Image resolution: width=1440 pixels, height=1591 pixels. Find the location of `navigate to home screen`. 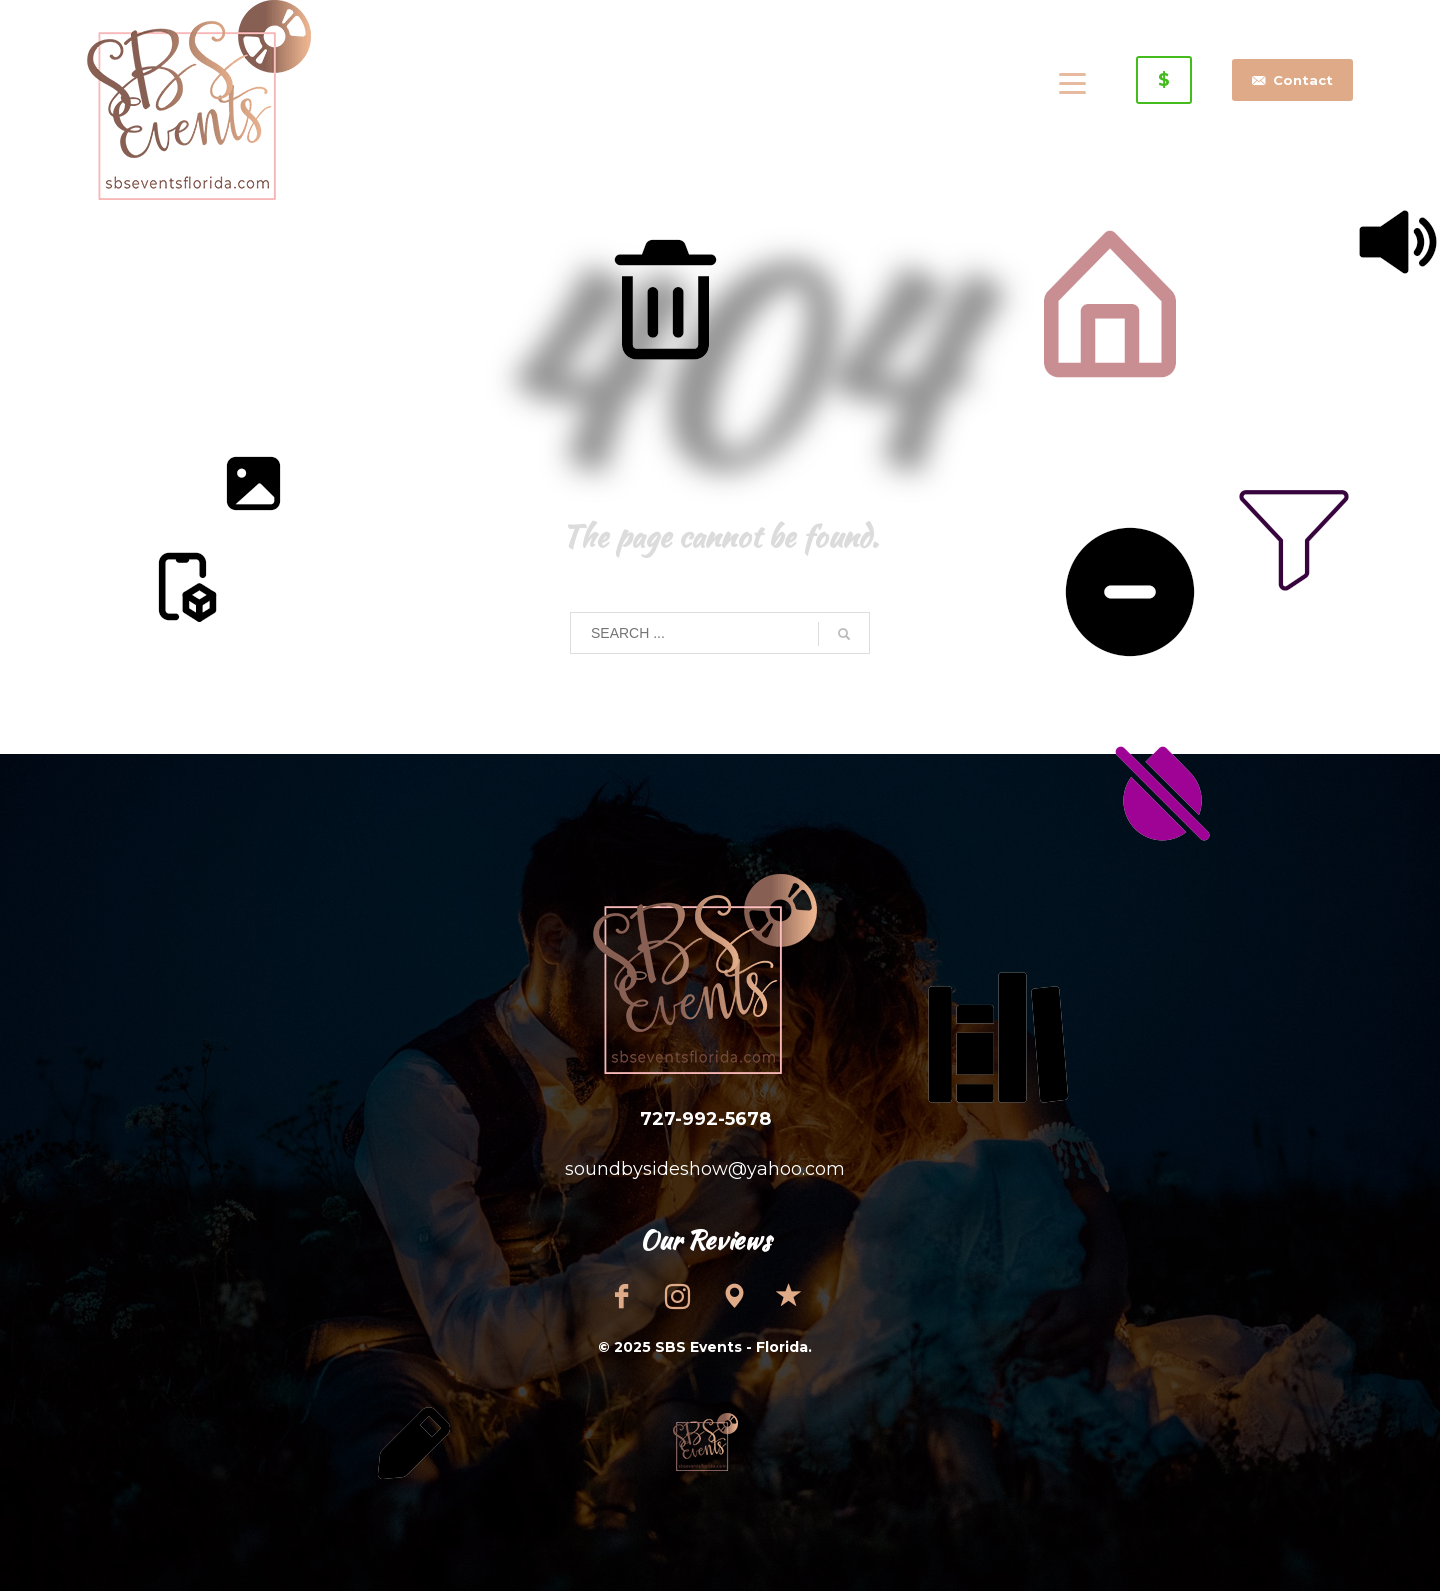

navigate to home screen is located at coordinates (1110, 304).